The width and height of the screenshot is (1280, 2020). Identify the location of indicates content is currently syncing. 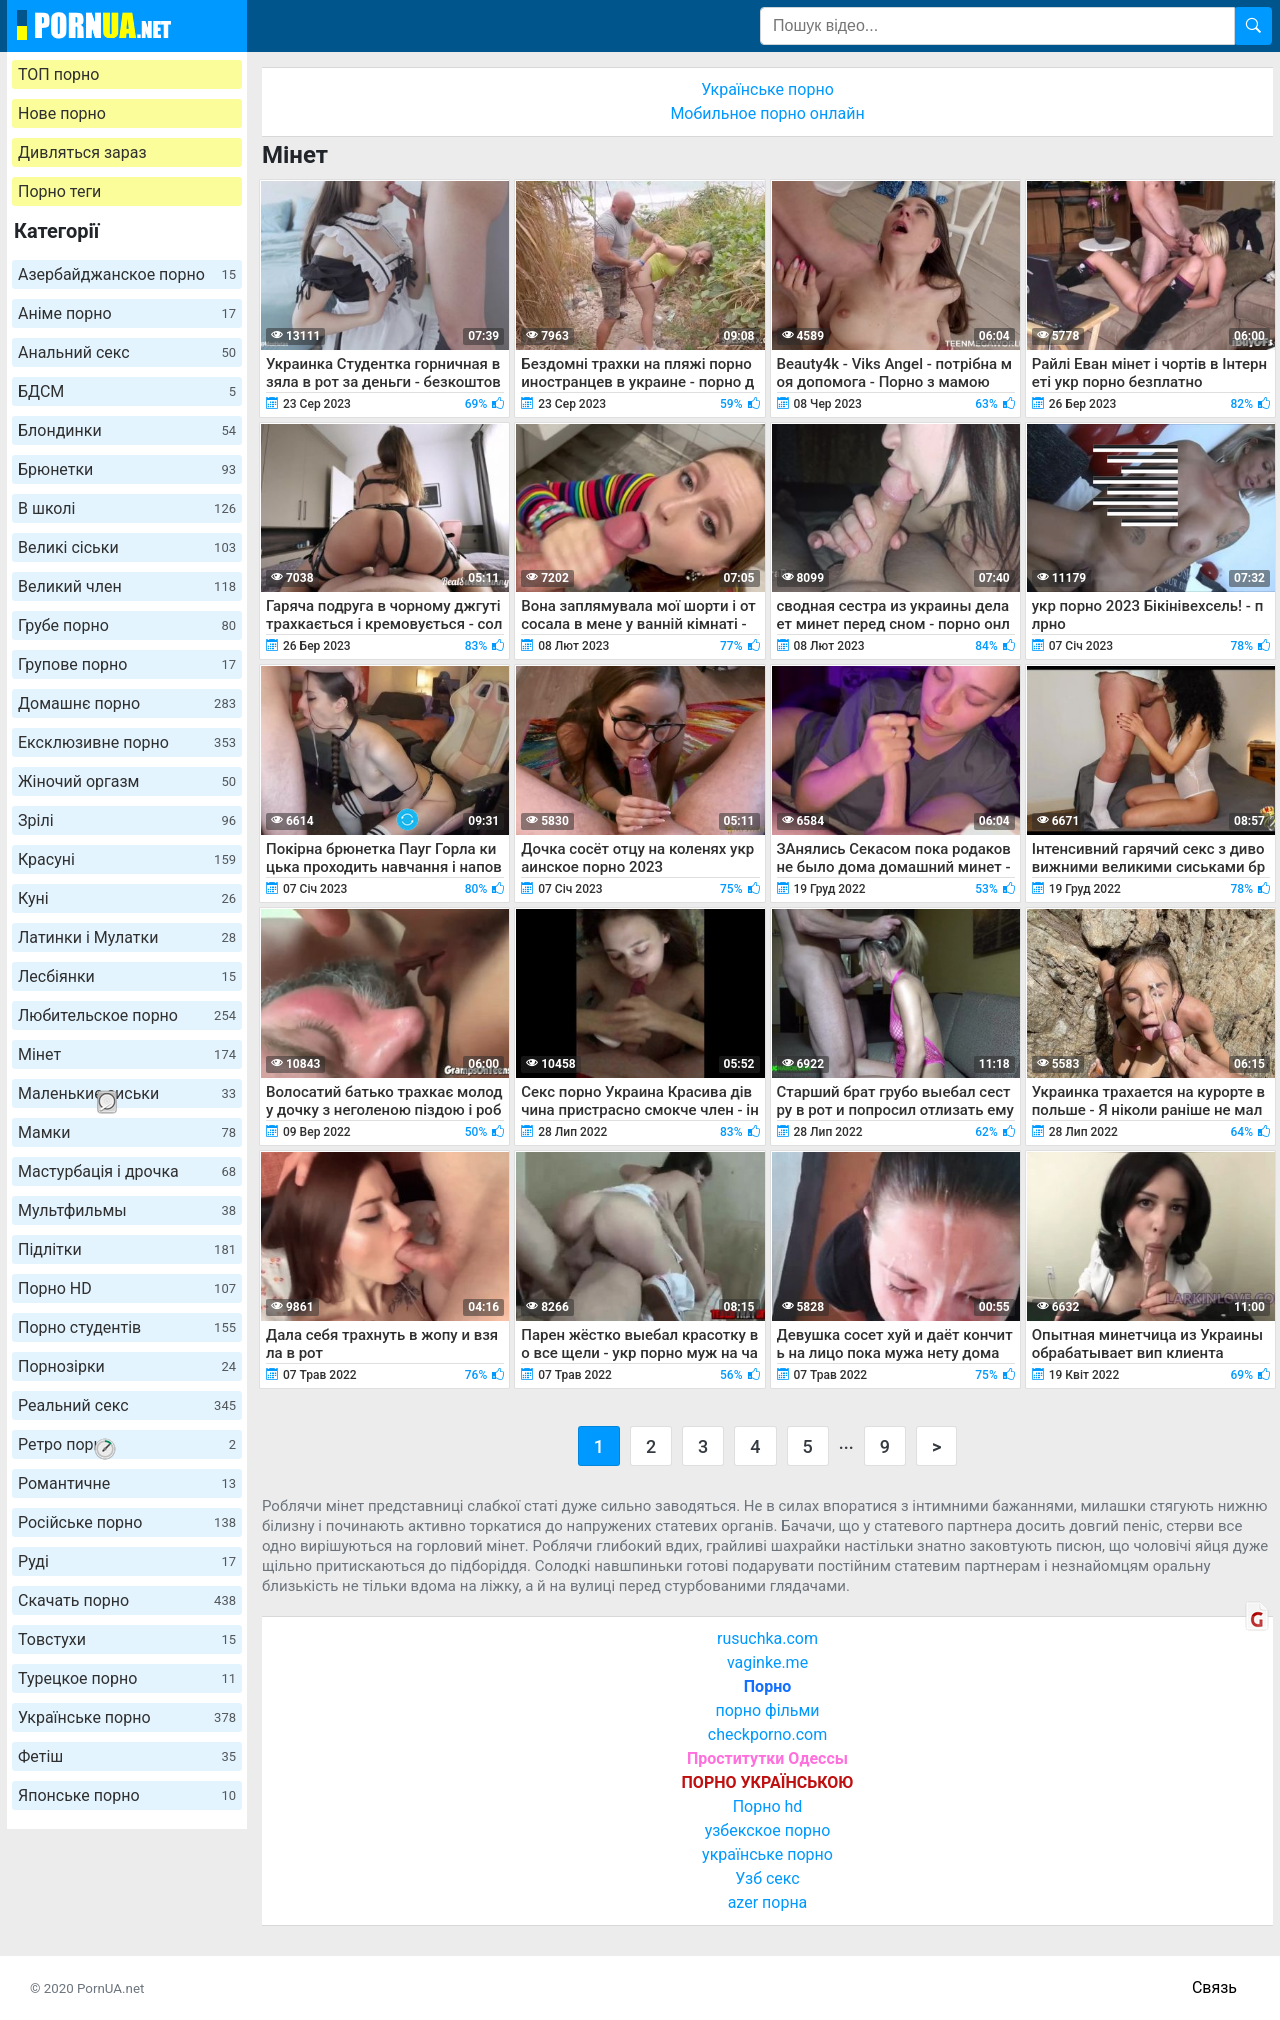
(407, 819).